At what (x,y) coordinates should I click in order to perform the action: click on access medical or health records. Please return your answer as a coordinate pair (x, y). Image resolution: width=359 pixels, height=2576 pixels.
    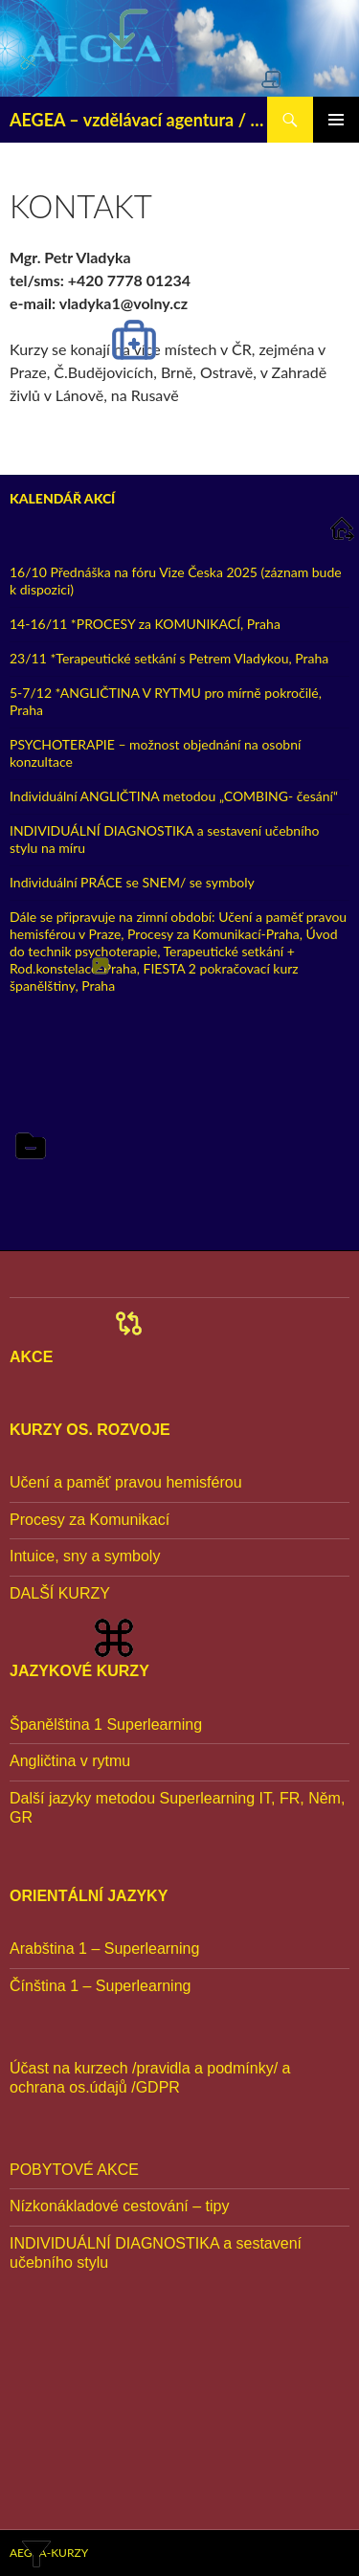
    Looking at the image, I should click on (134, 342).